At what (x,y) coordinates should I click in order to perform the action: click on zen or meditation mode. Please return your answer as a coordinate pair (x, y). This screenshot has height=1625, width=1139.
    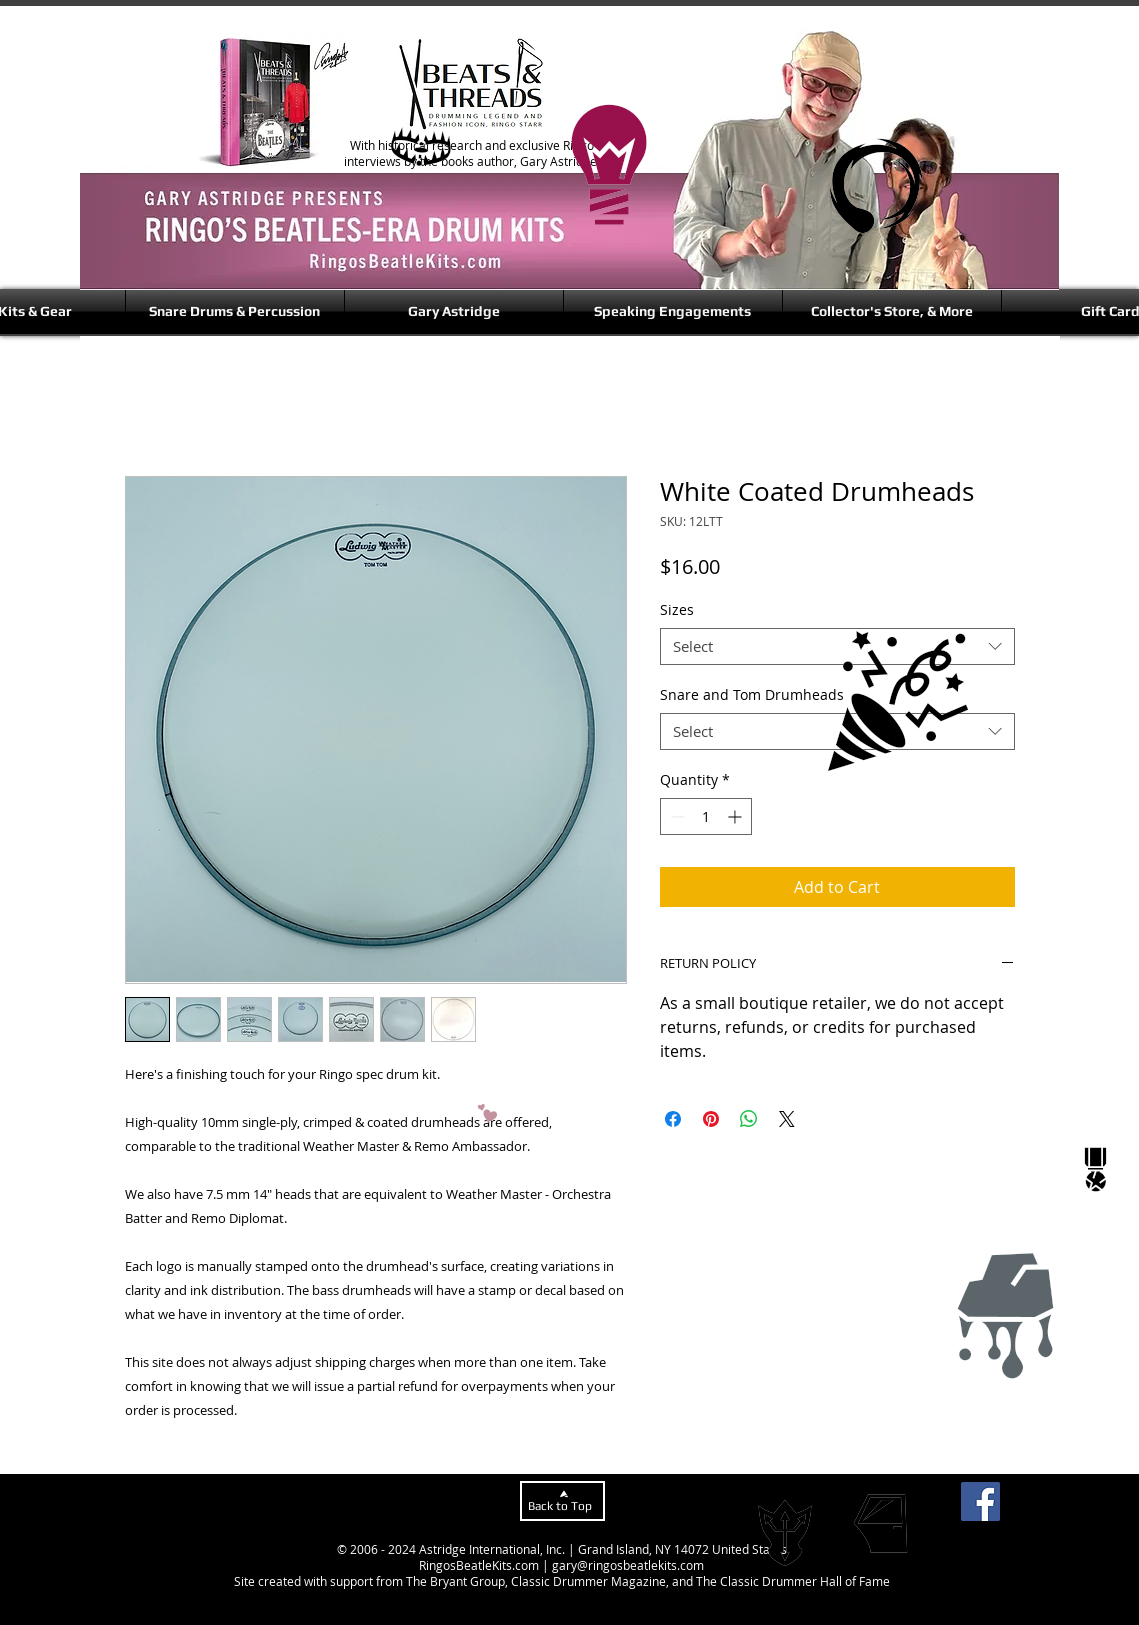
    Looking at the image, I should click on (877, 186).